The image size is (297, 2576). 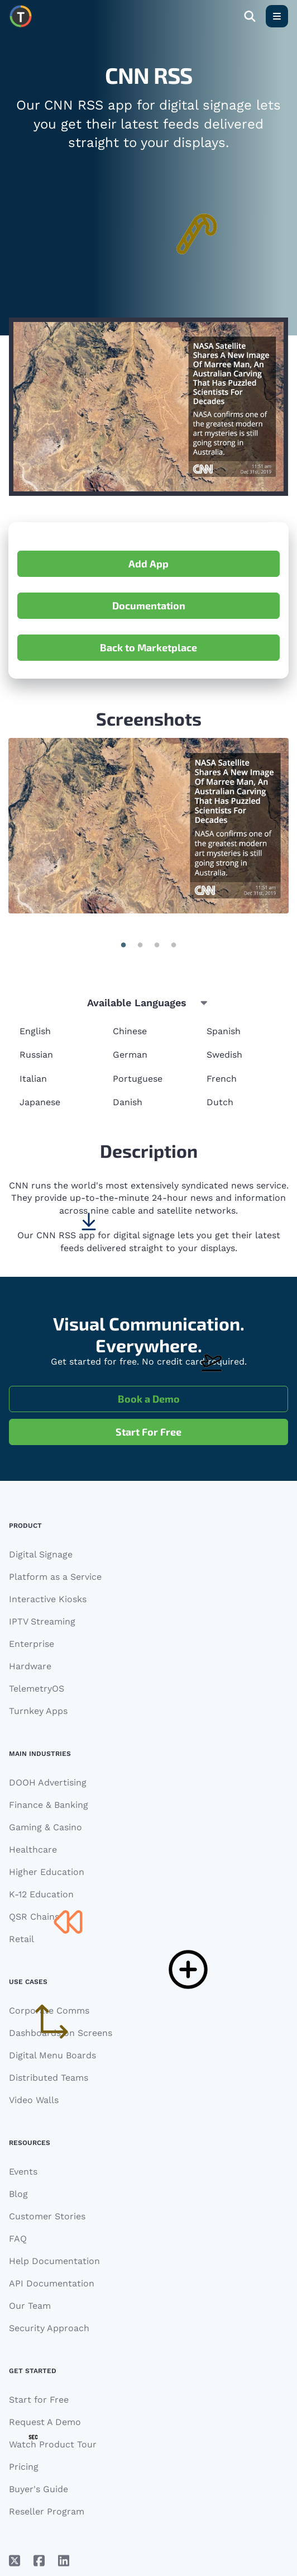 I want to click on rewind or skip backward in media playback, so click(x=68, y=1922).